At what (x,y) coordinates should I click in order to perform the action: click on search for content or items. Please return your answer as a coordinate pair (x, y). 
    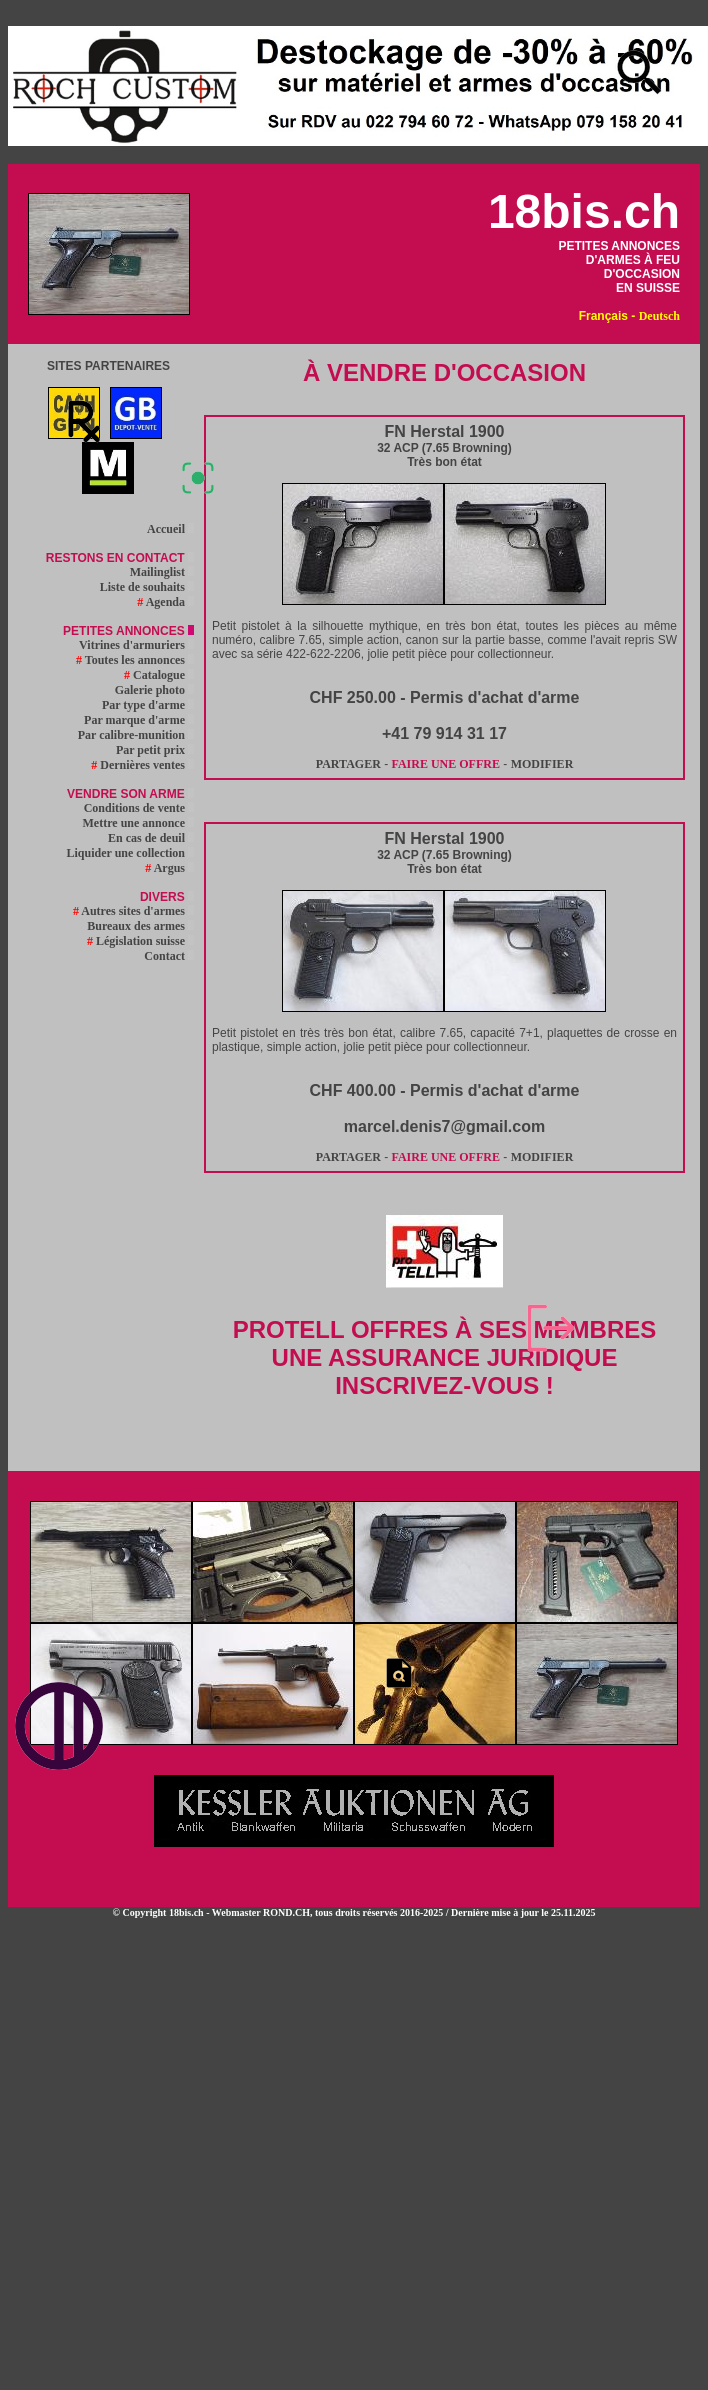
    Looking at the image, I should click on (640, 73).